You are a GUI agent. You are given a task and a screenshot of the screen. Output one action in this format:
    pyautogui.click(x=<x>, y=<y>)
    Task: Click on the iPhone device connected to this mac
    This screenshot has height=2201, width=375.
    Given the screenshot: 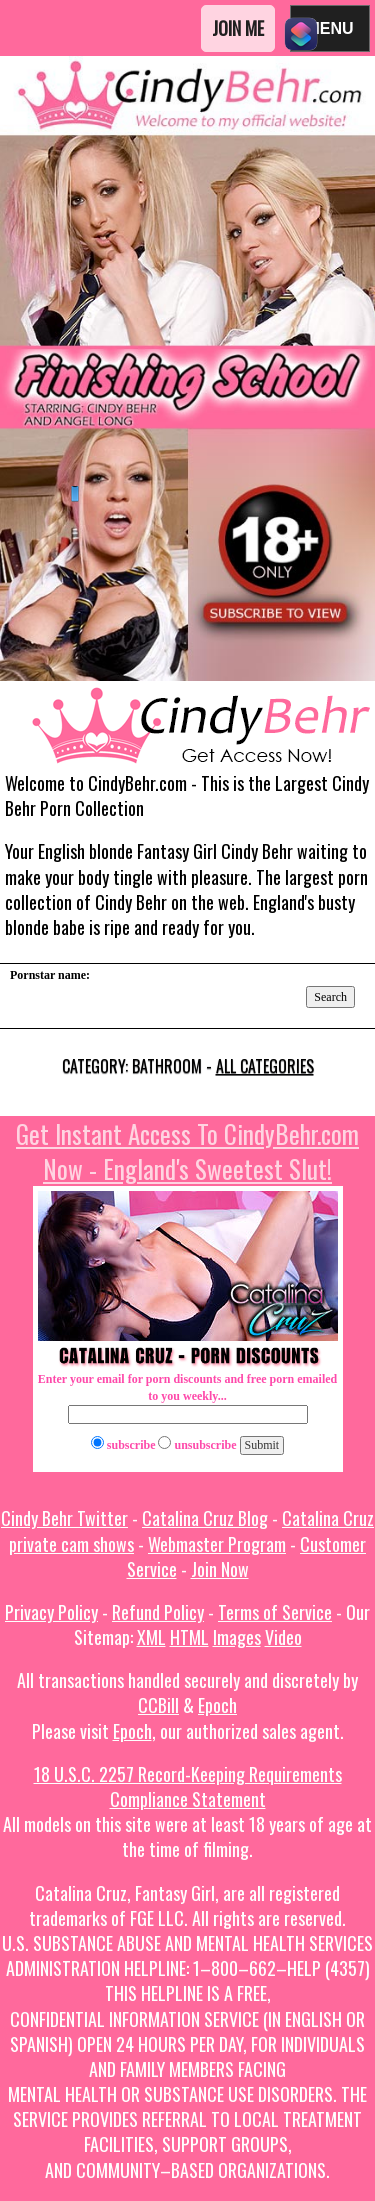 What is the action you would take?
    pyautogui.click(x=75, y=494)
    